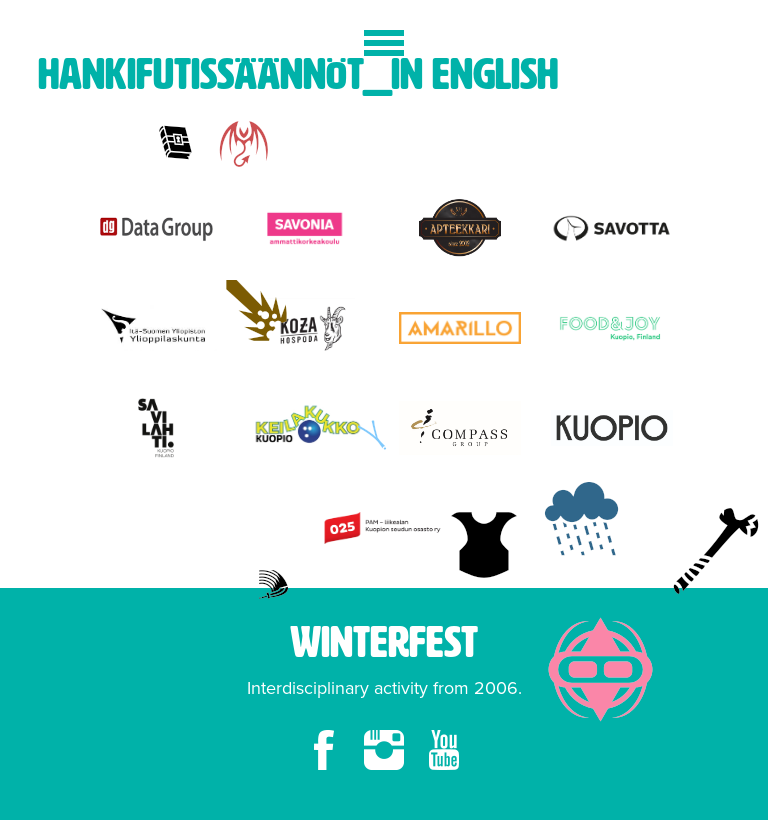  Describe the element at coordinates (273, 584) in the screenshot. I see `activate blade sweep attack` at that location.